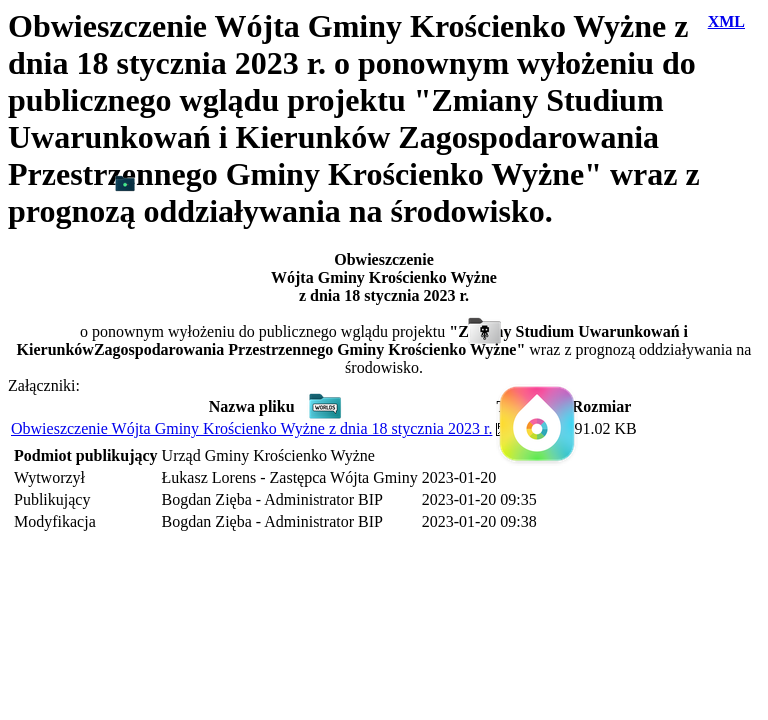  What do you see at coordinates (325, 407) in the screenshot?
I see `open vrchat worlds folder` at bounding box center [325, 407].